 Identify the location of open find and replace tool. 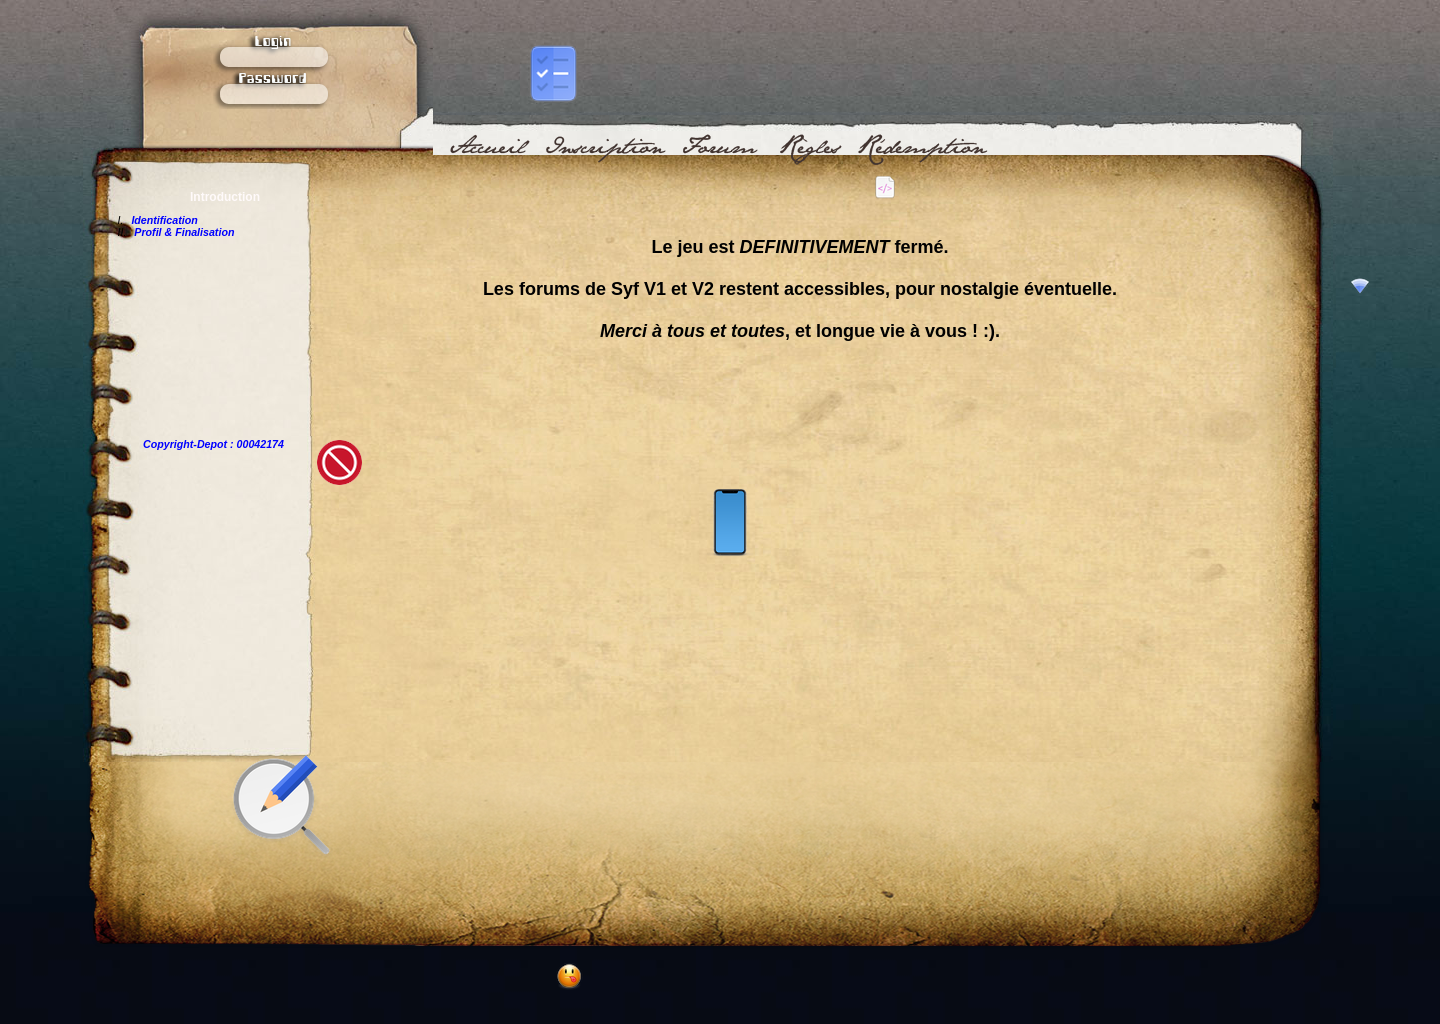
(280, 805).